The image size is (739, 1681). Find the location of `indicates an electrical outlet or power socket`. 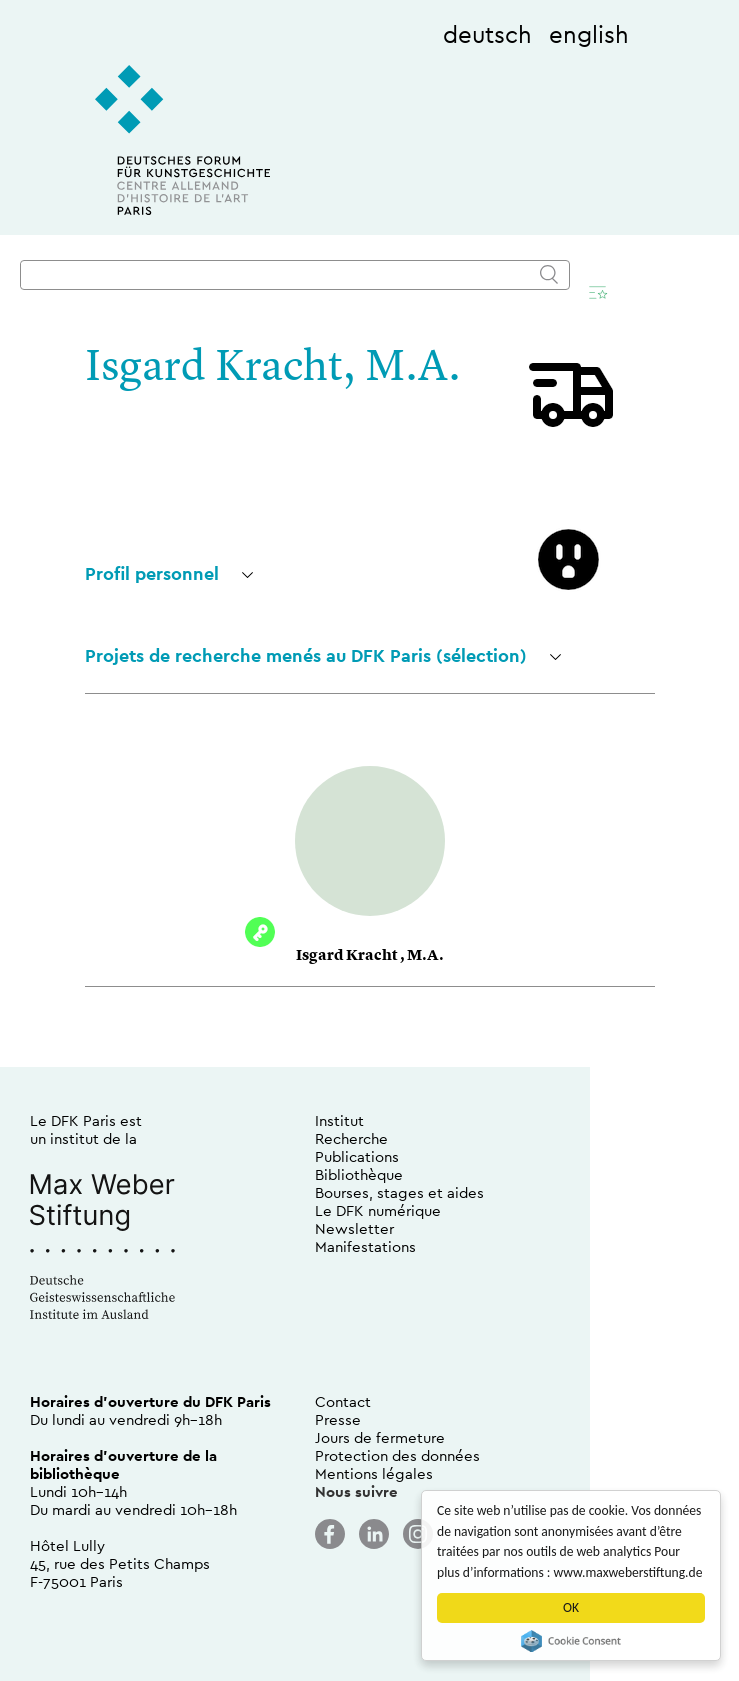

indicates an electrical outlet or power socket is located at coordinates (568, 559).